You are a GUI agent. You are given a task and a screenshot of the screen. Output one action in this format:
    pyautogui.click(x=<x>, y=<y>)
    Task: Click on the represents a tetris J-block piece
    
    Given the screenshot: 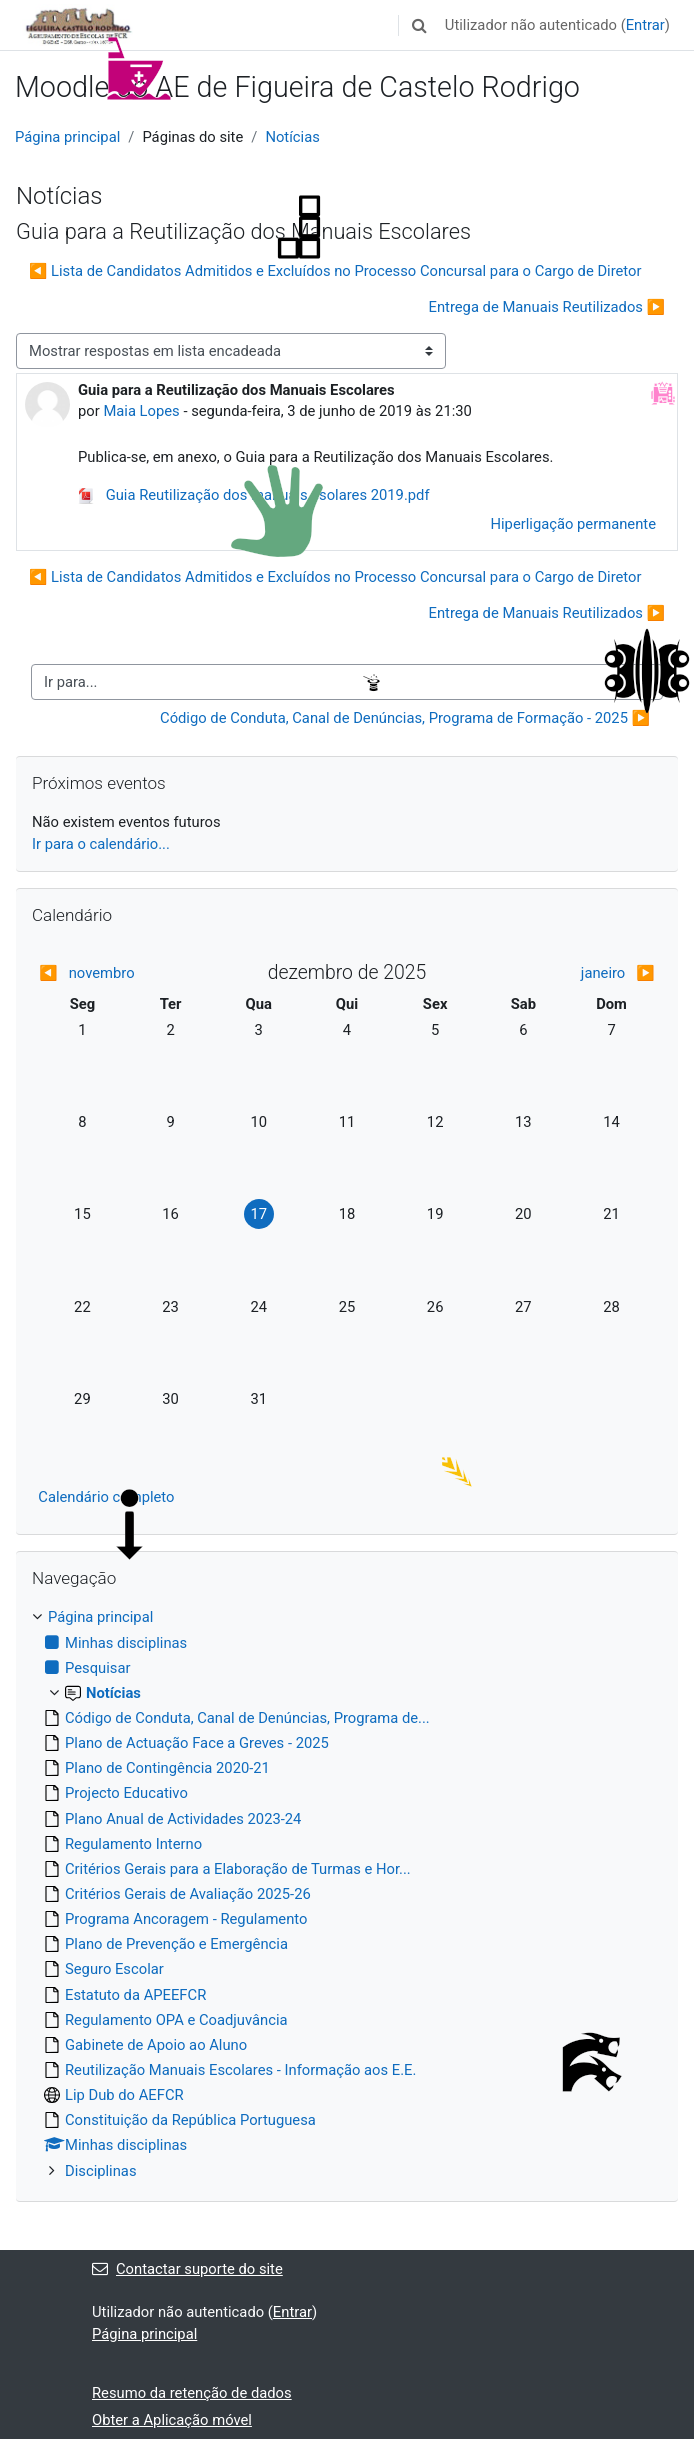 What is the action you would take?
    pyautogui.click(x=299, y=227)
    